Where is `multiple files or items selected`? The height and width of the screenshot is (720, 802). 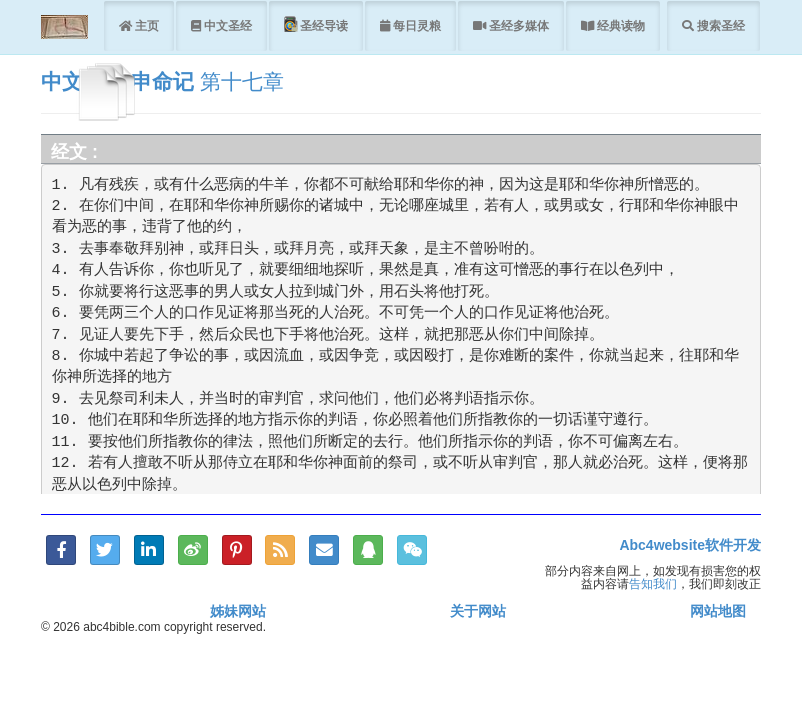 multiple files or items selected is located at coordinates (106, 92).